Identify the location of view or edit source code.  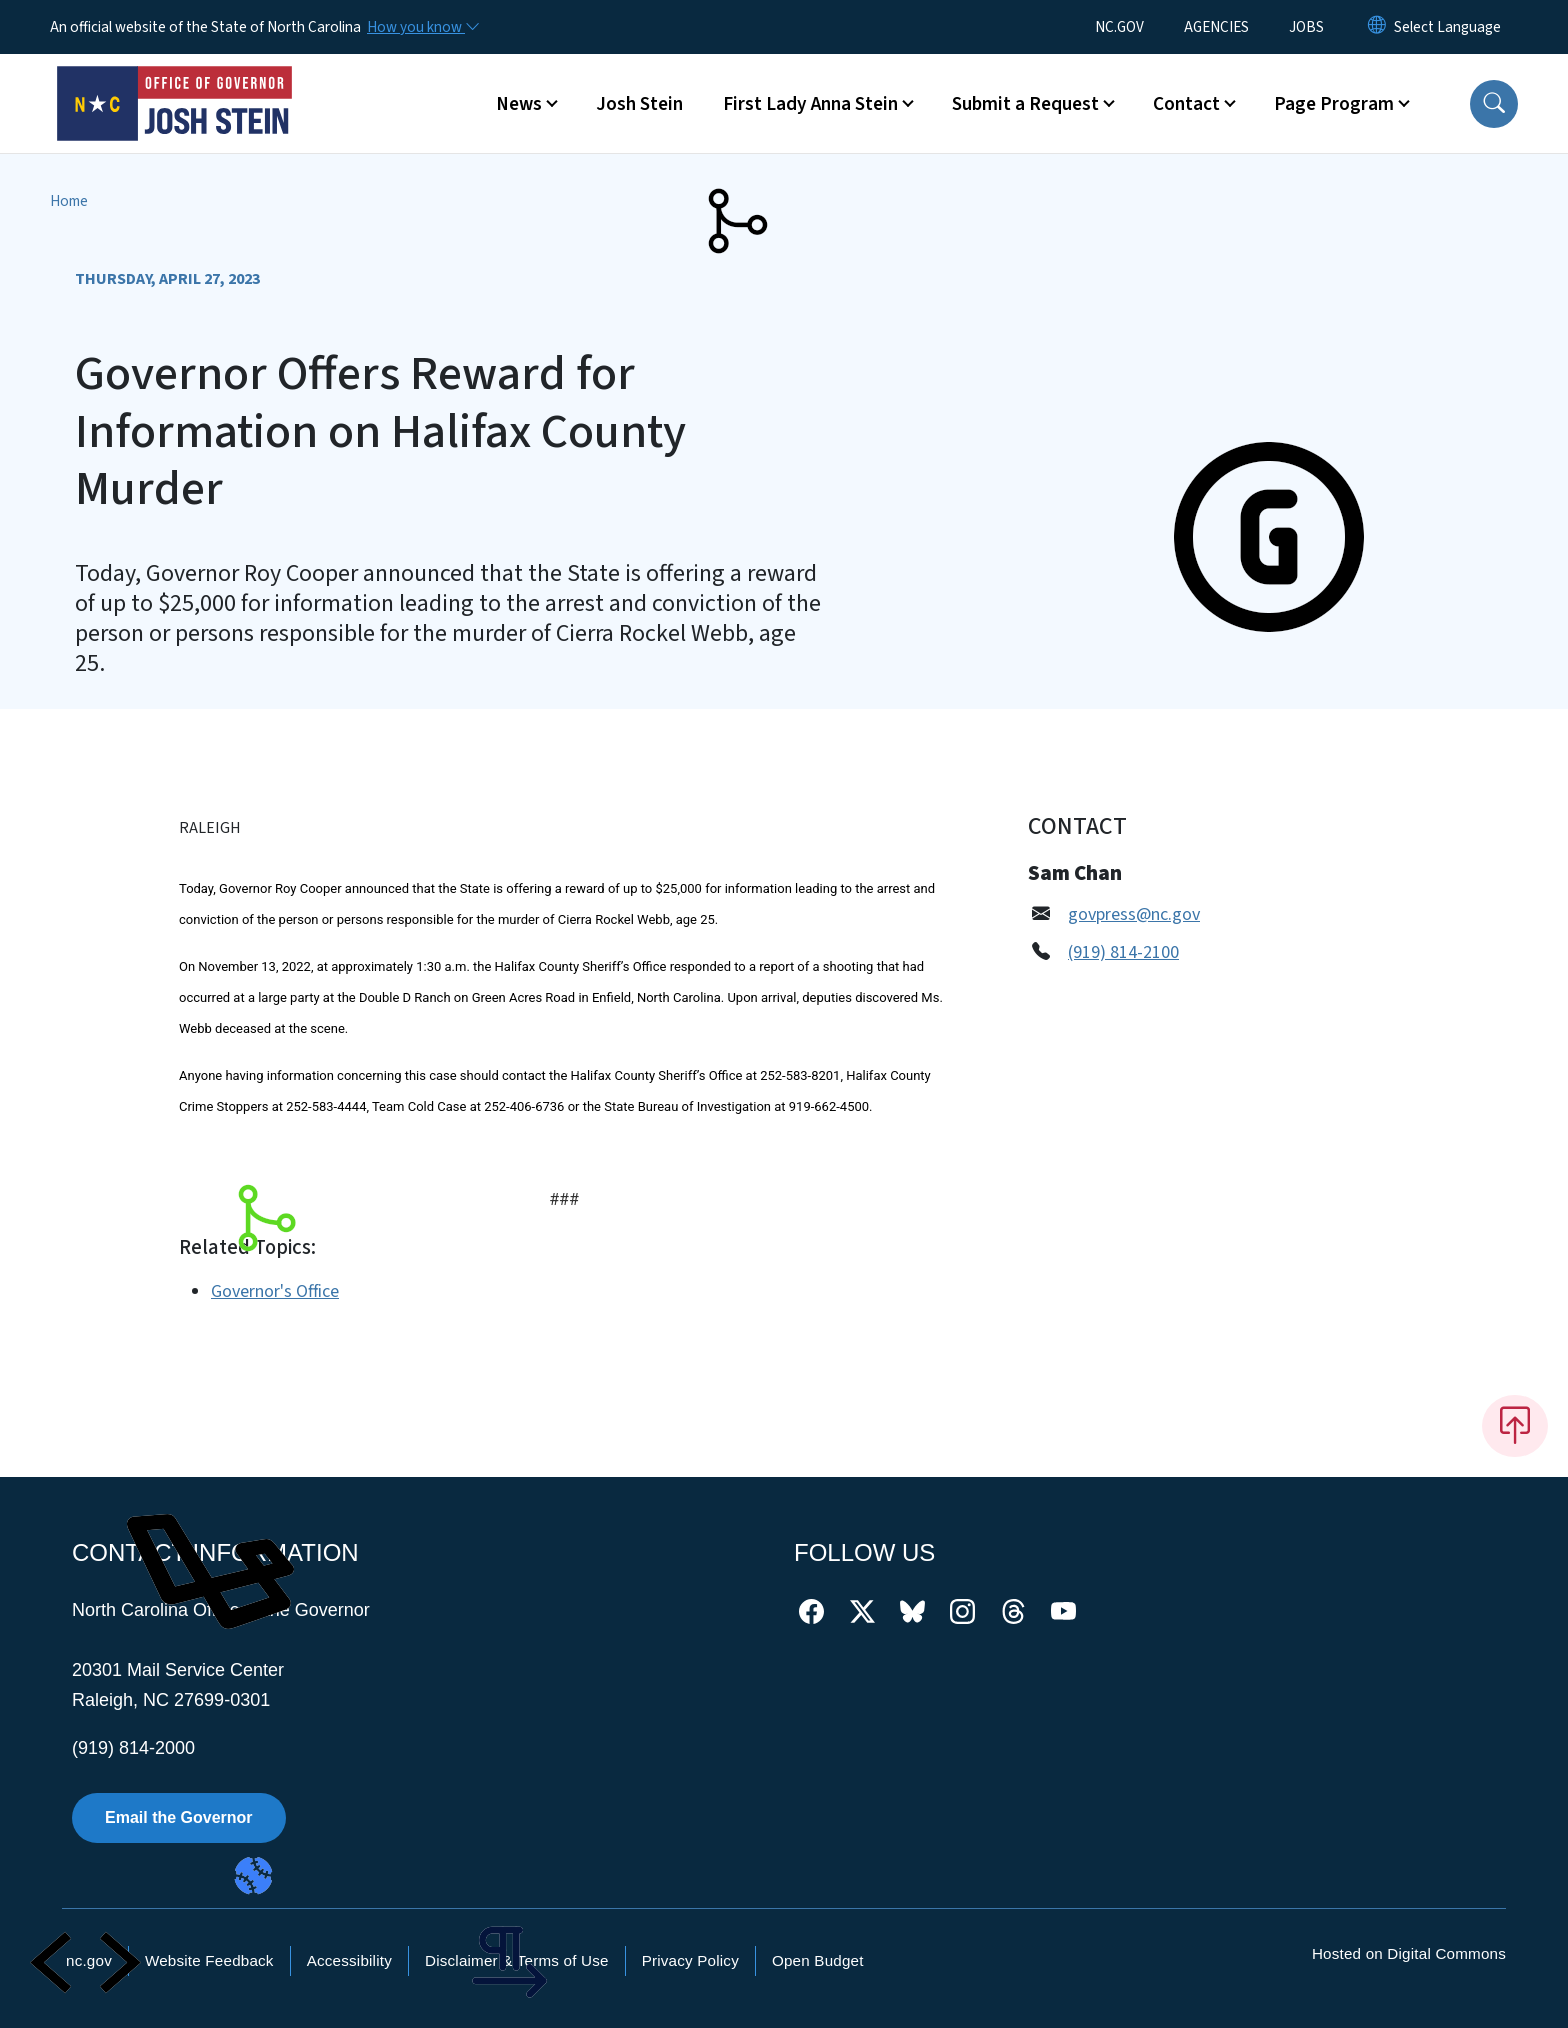
(85, 1962).